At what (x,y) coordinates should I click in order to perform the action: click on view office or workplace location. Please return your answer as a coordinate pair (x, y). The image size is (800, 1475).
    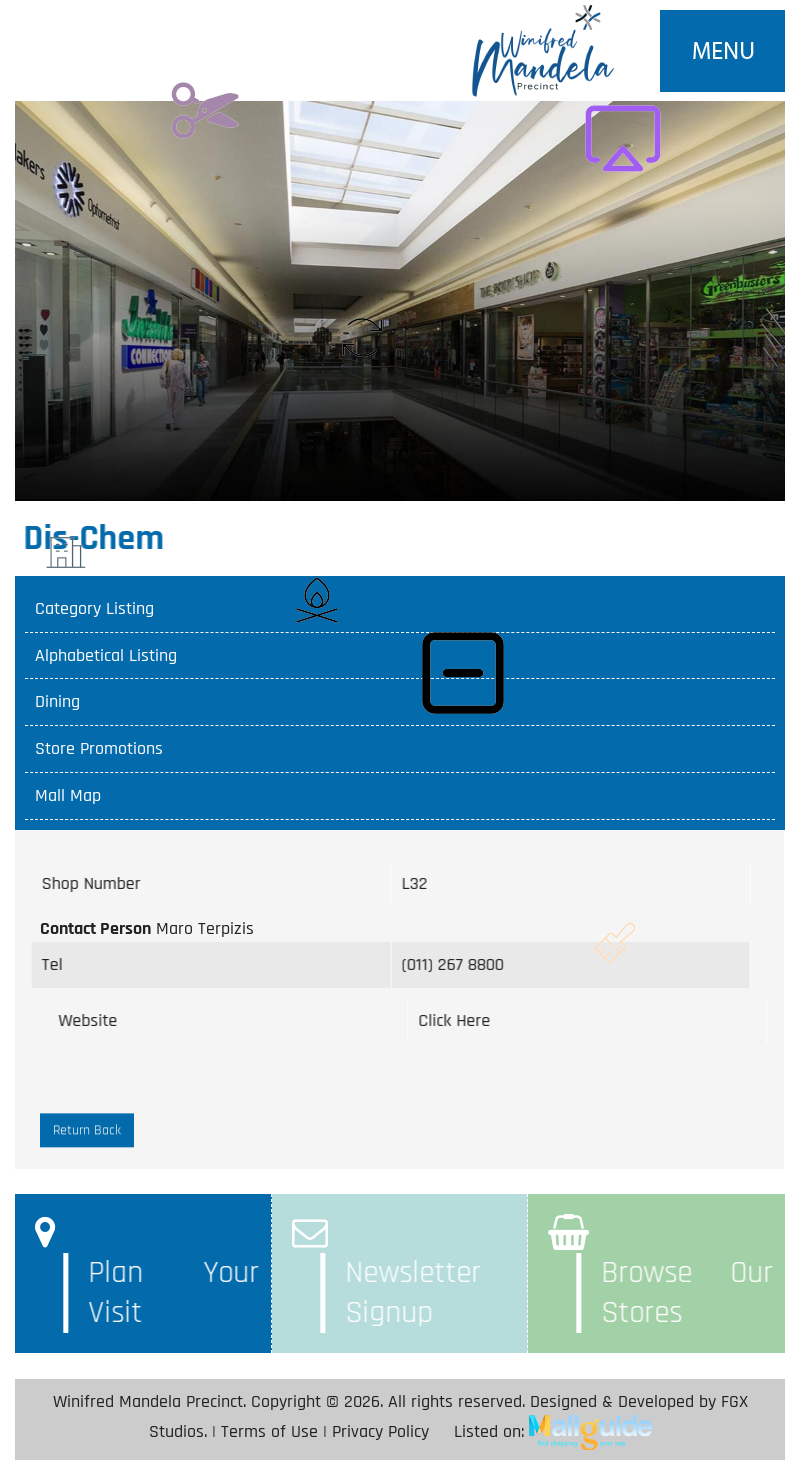
    Looking at the image, I should click on (64, 552).